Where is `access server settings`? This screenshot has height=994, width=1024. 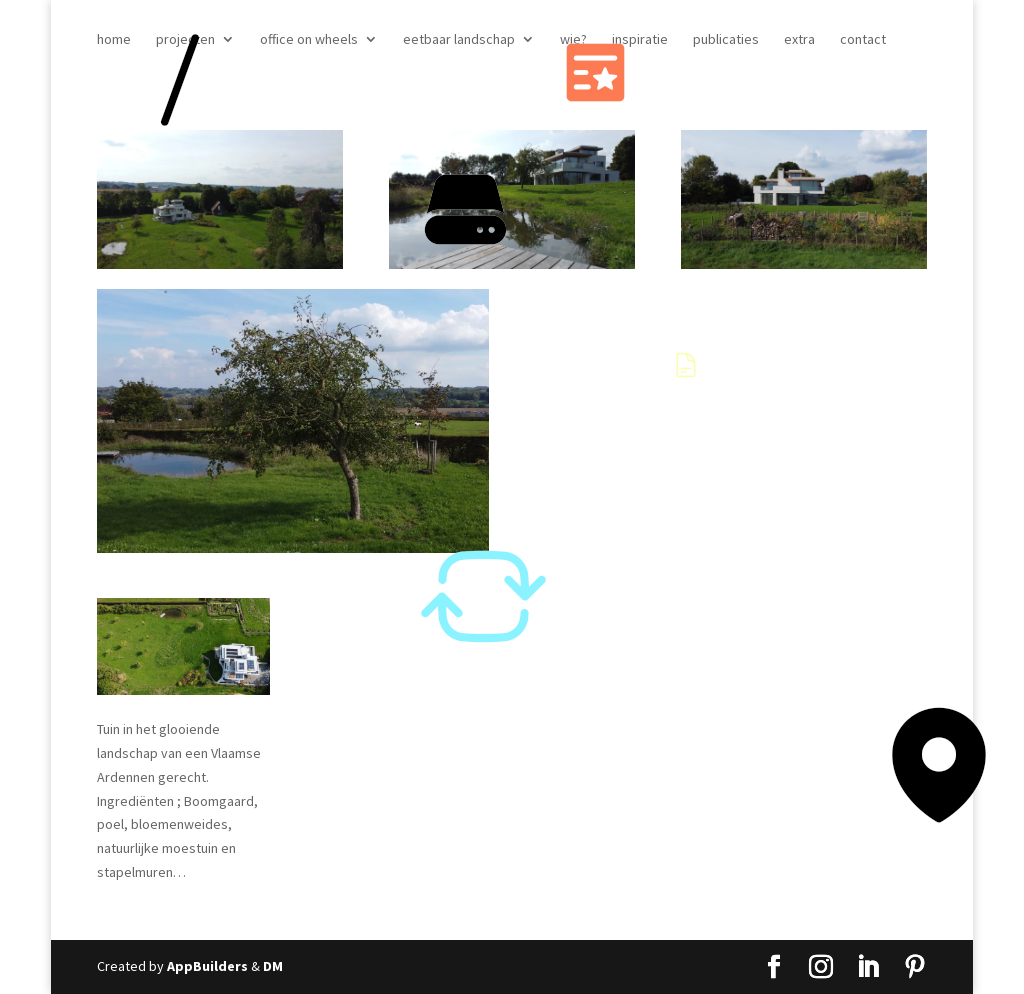 access server settings is located at coordinates (465, 209).